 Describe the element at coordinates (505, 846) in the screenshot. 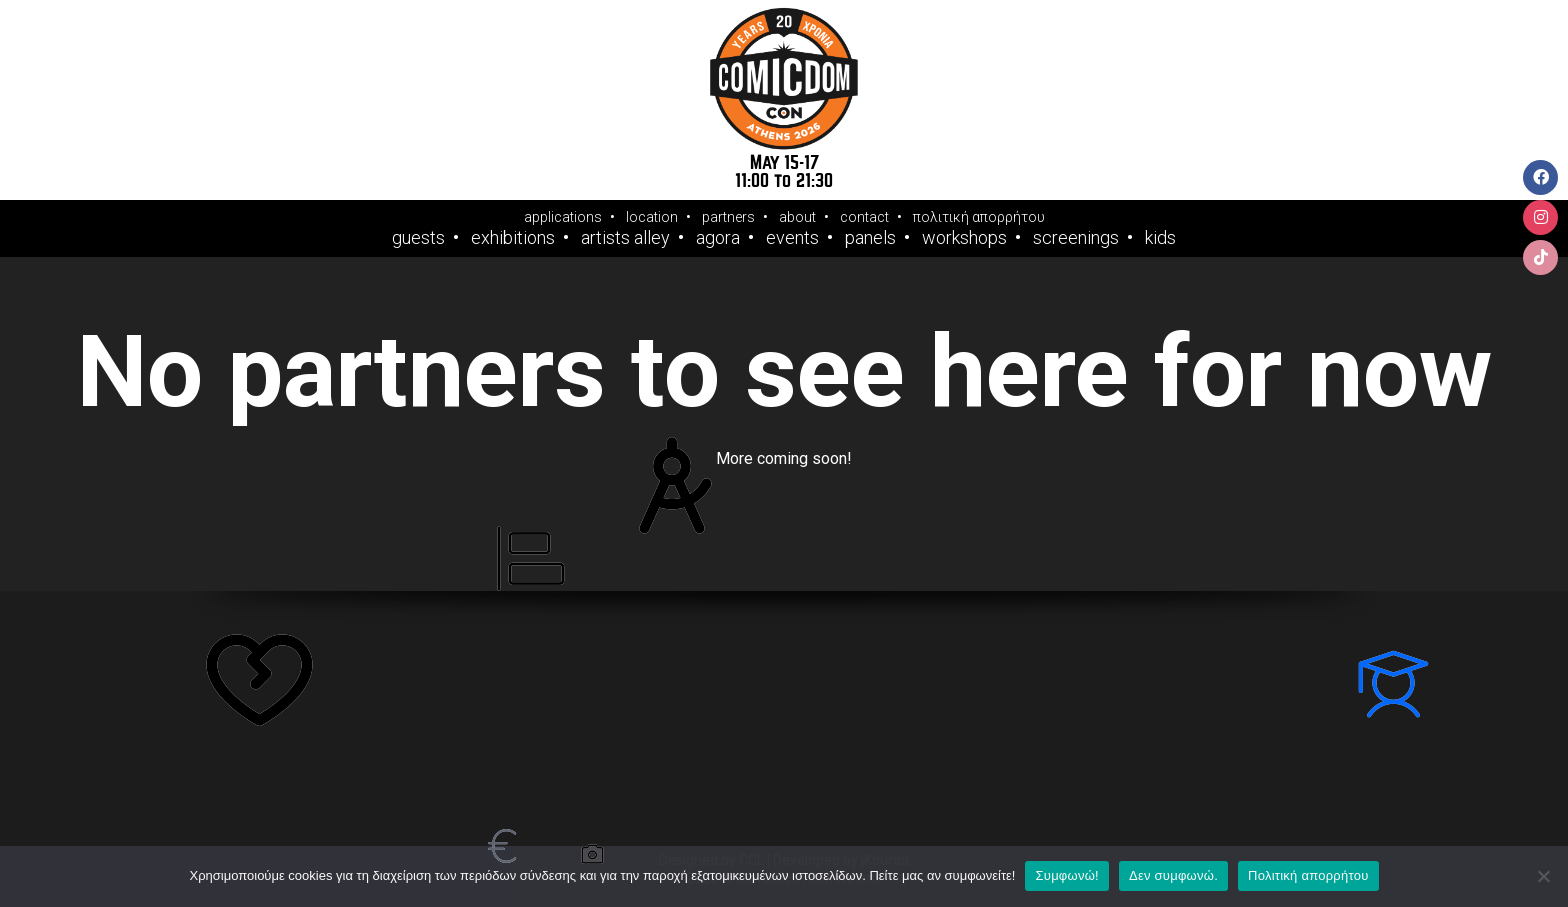

I see `view or select euro currency` at that location.